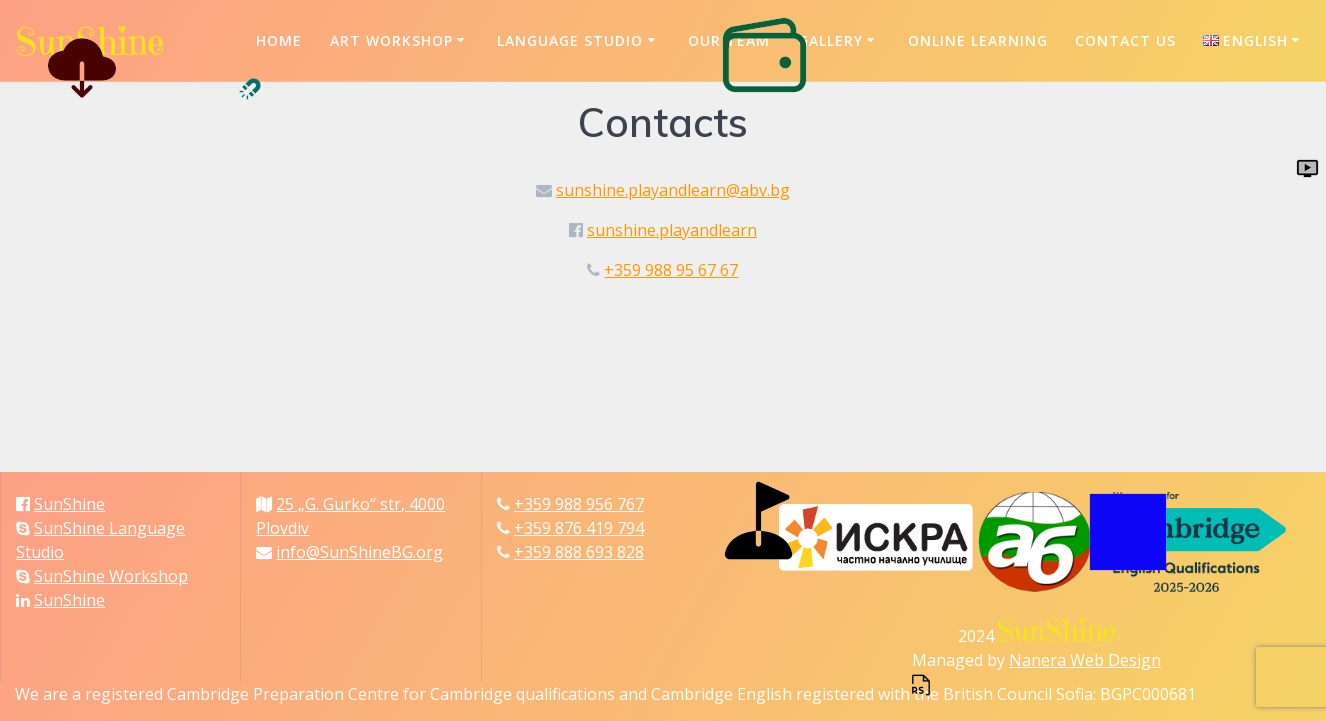  I want to click on access your wallet or payment methods, so click(764, 56).